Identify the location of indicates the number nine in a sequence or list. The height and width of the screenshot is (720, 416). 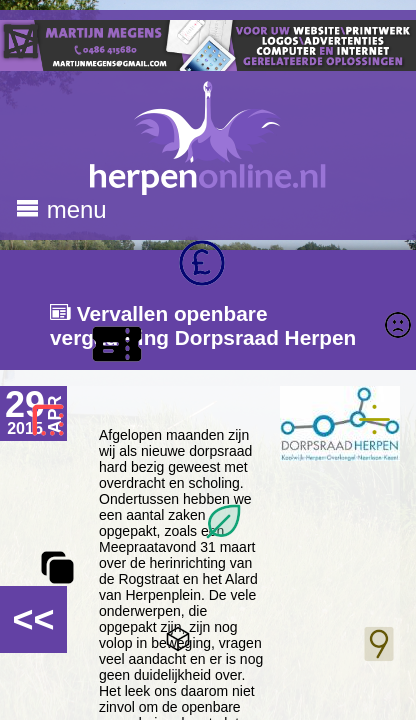
(379, 644).